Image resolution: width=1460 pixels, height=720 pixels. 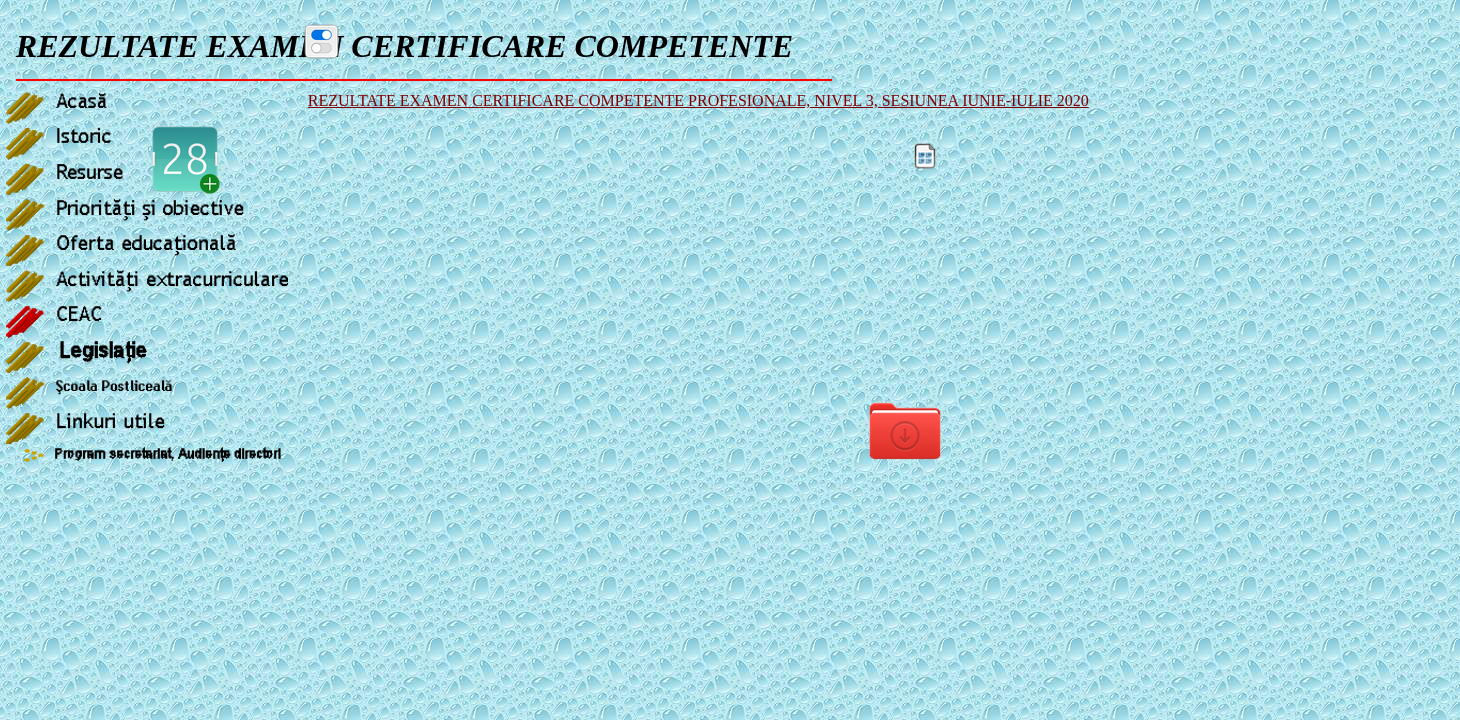 I want to click on open desktop preferences or settings, so click(x=321, y=41).